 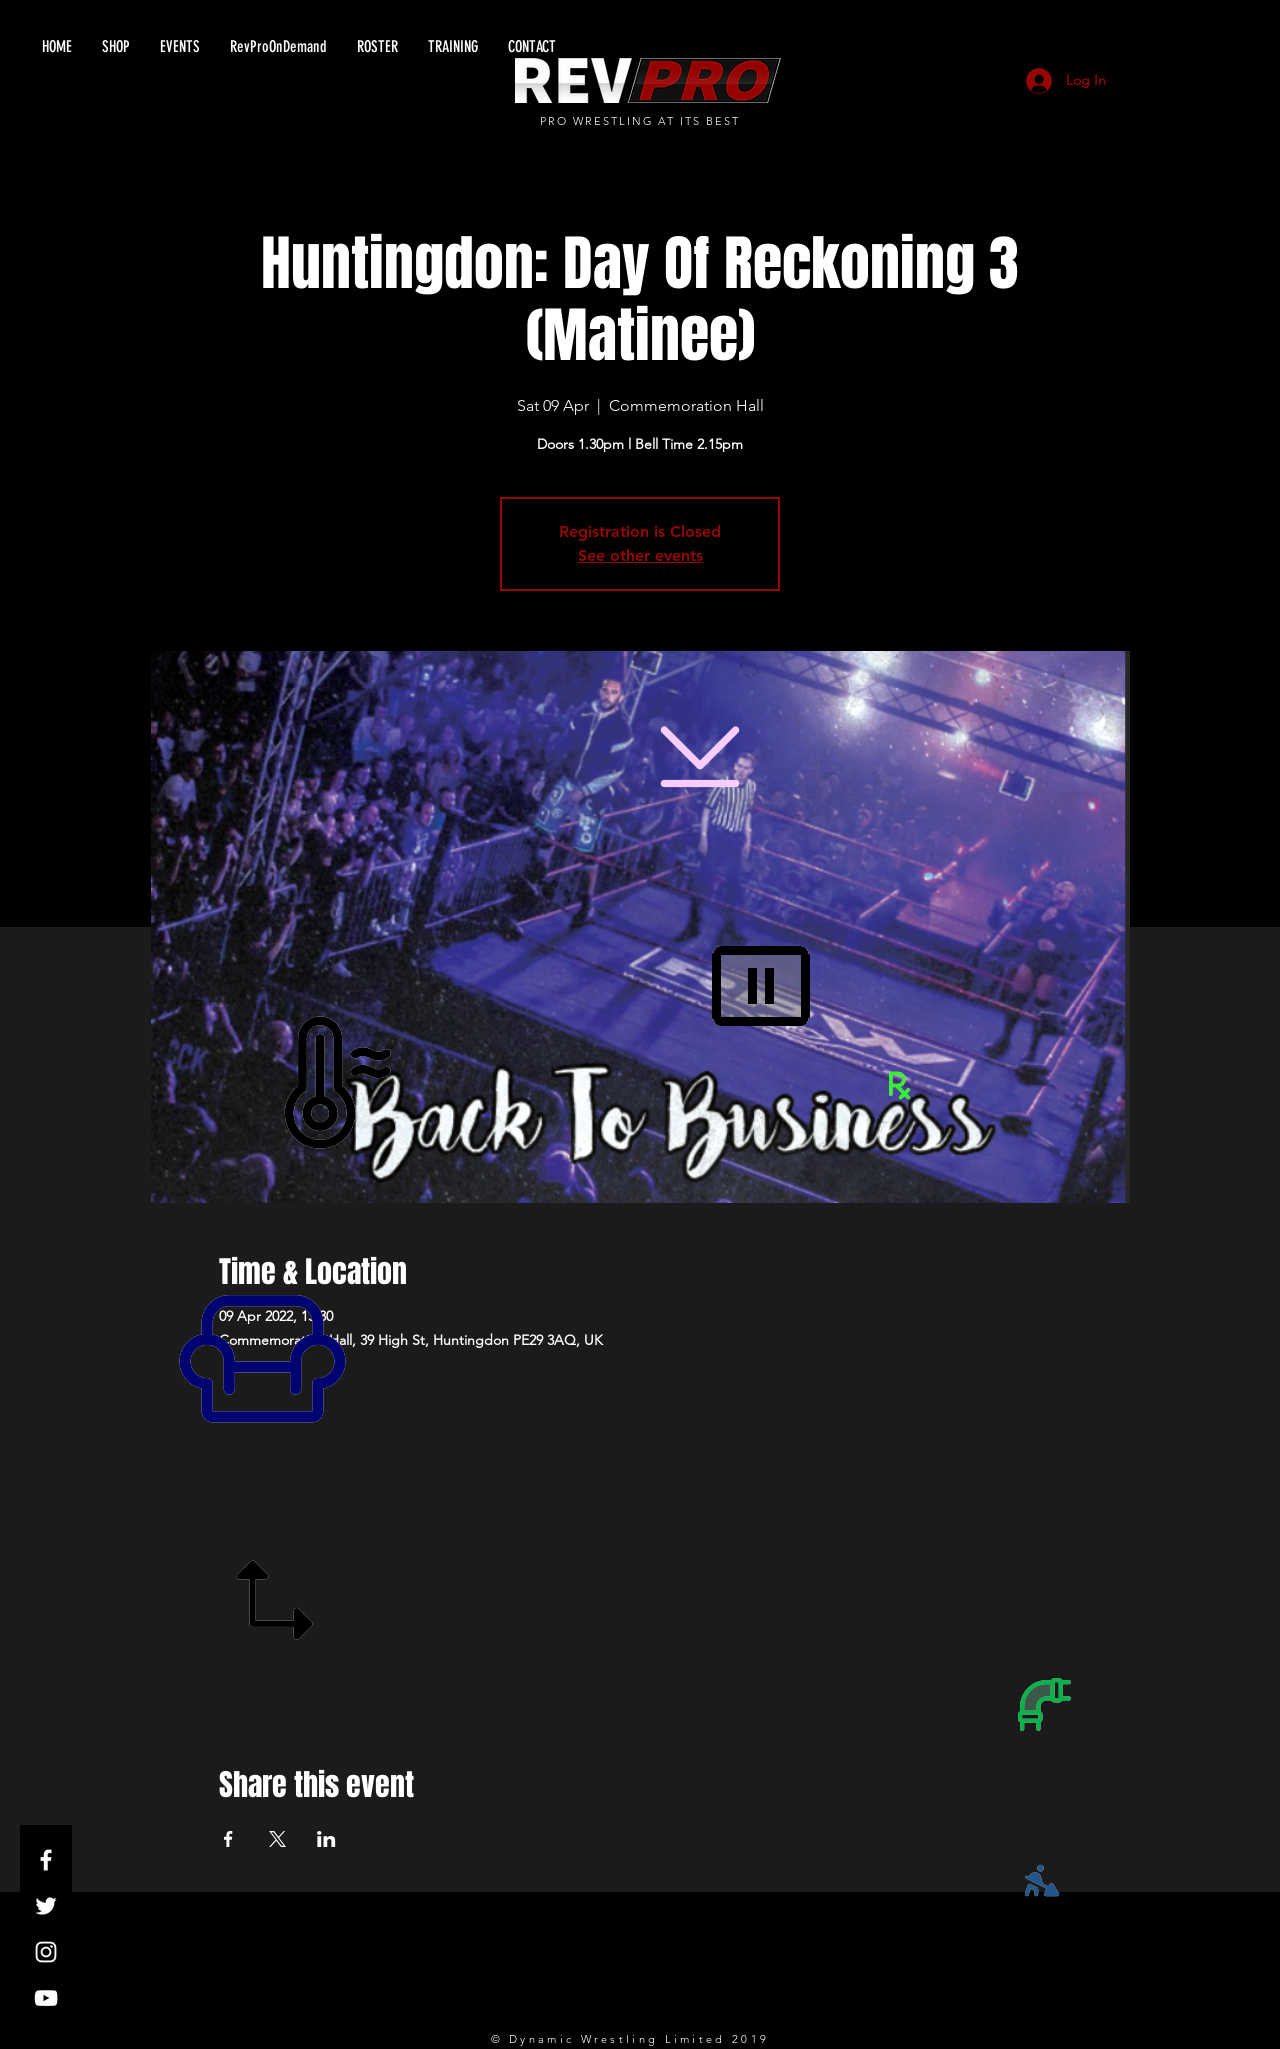 I want to click on plumbing or pipe system settings, so click(x=1042, y=1702).